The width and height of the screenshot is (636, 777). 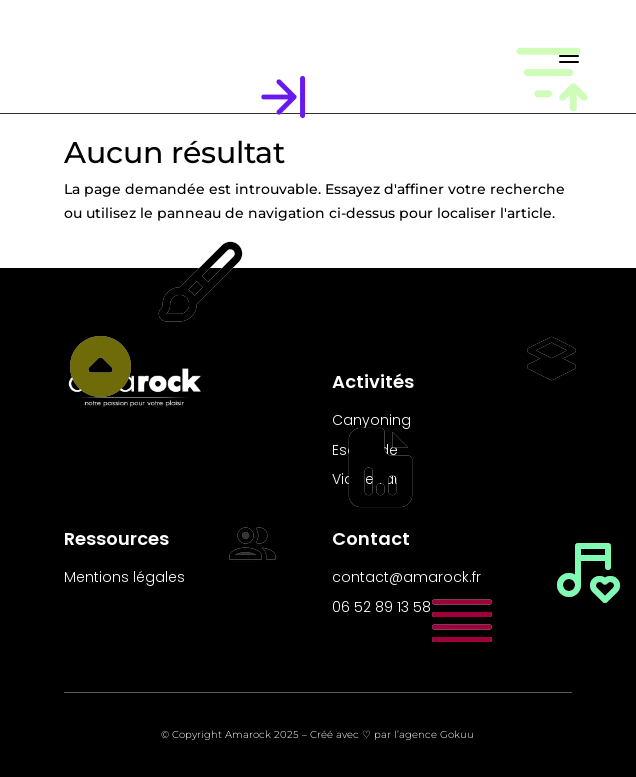 I want to click on add song to favorites, so click(x=587, y=570).